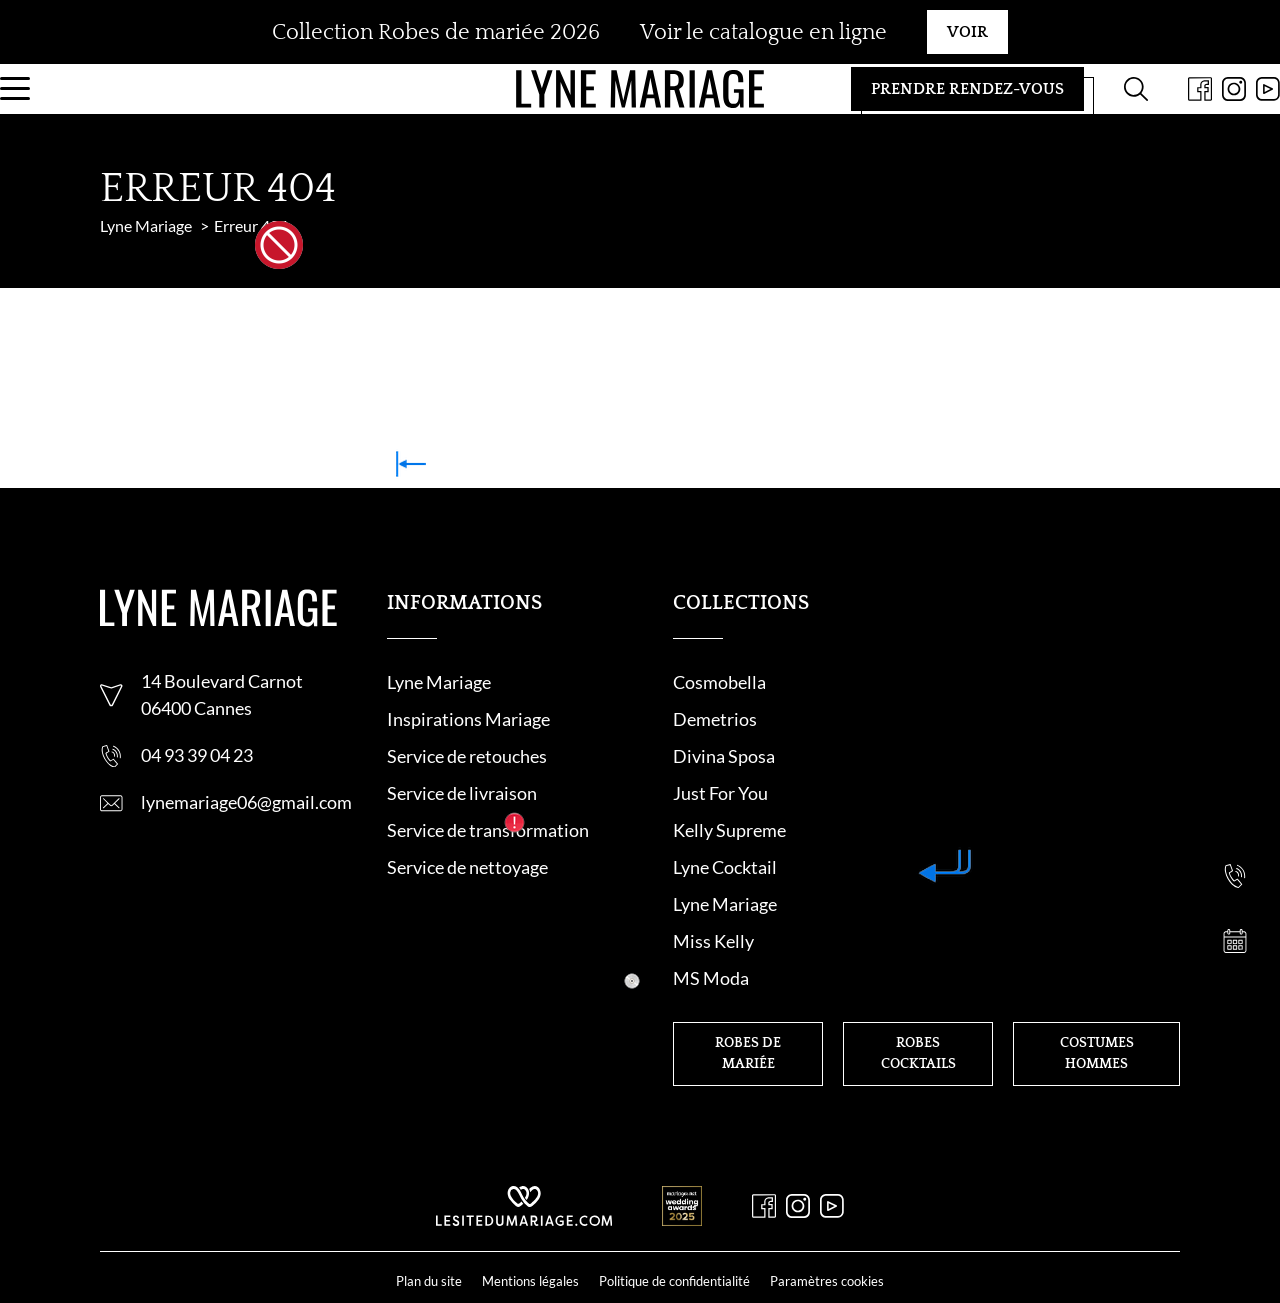 The image size is (1280, 1303). I want to click on reply to all recipients of an email, so click(944, 862).